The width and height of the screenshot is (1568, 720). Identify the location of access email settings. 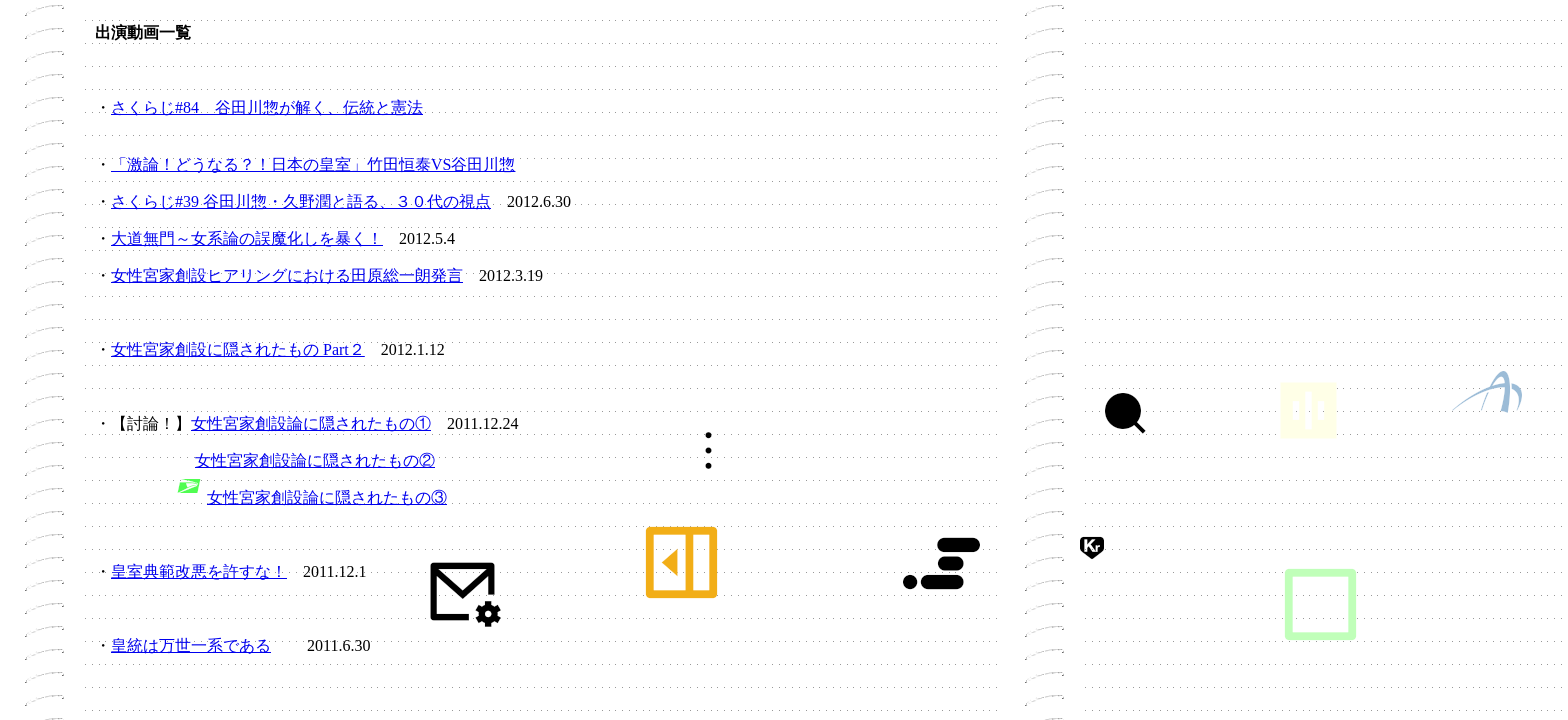
(462, 591).